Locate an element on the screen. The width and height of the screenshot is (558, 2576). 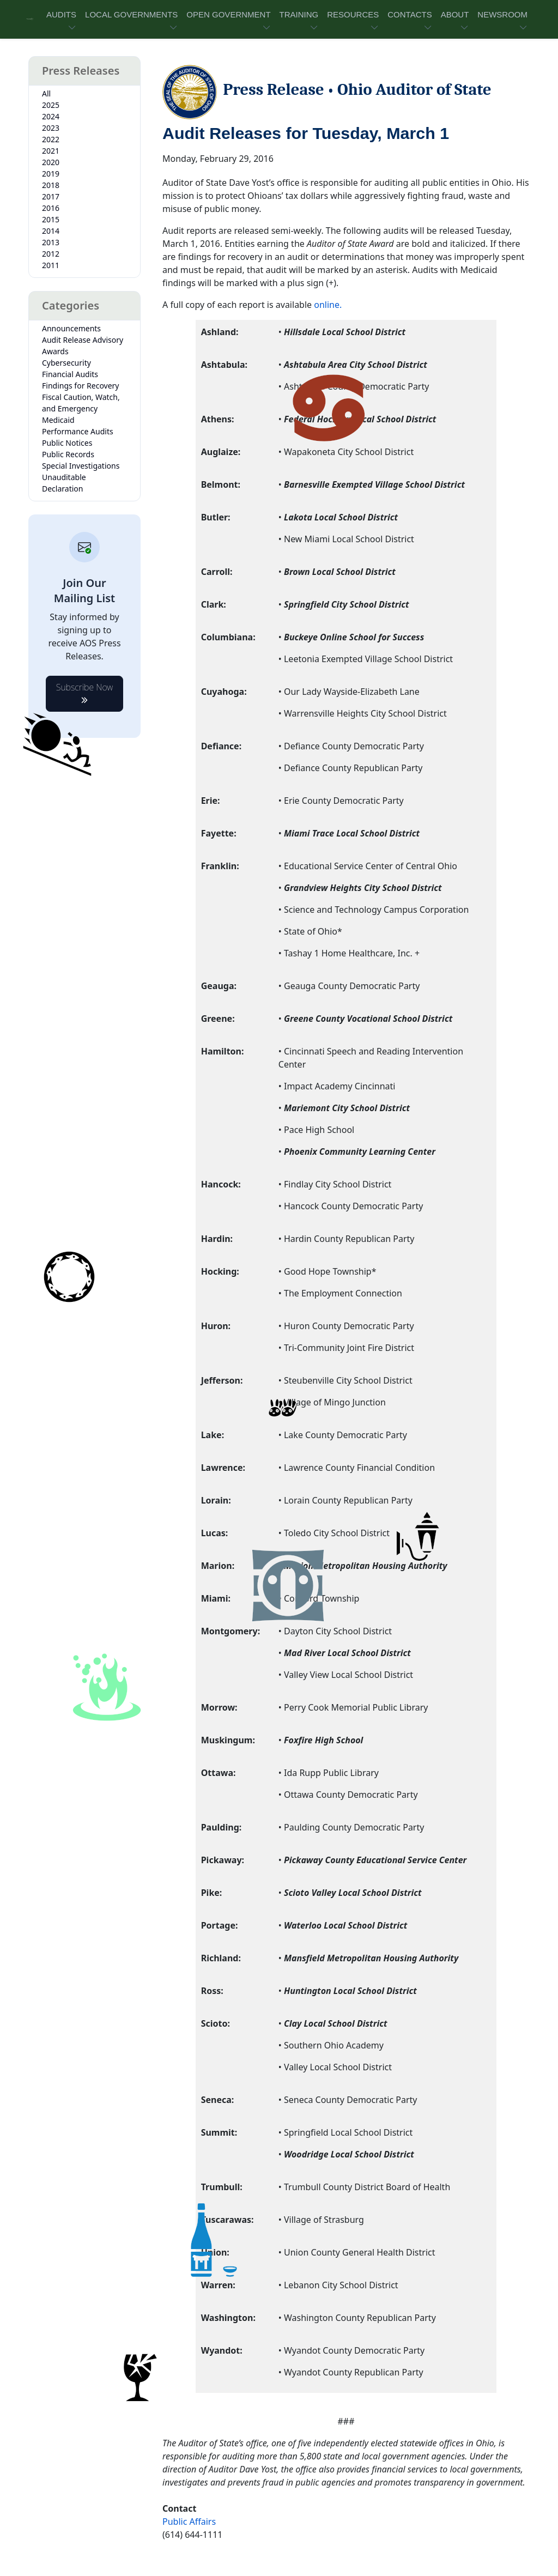
indicates fire damage or burning status effect is located at coordinates (107, 1687).